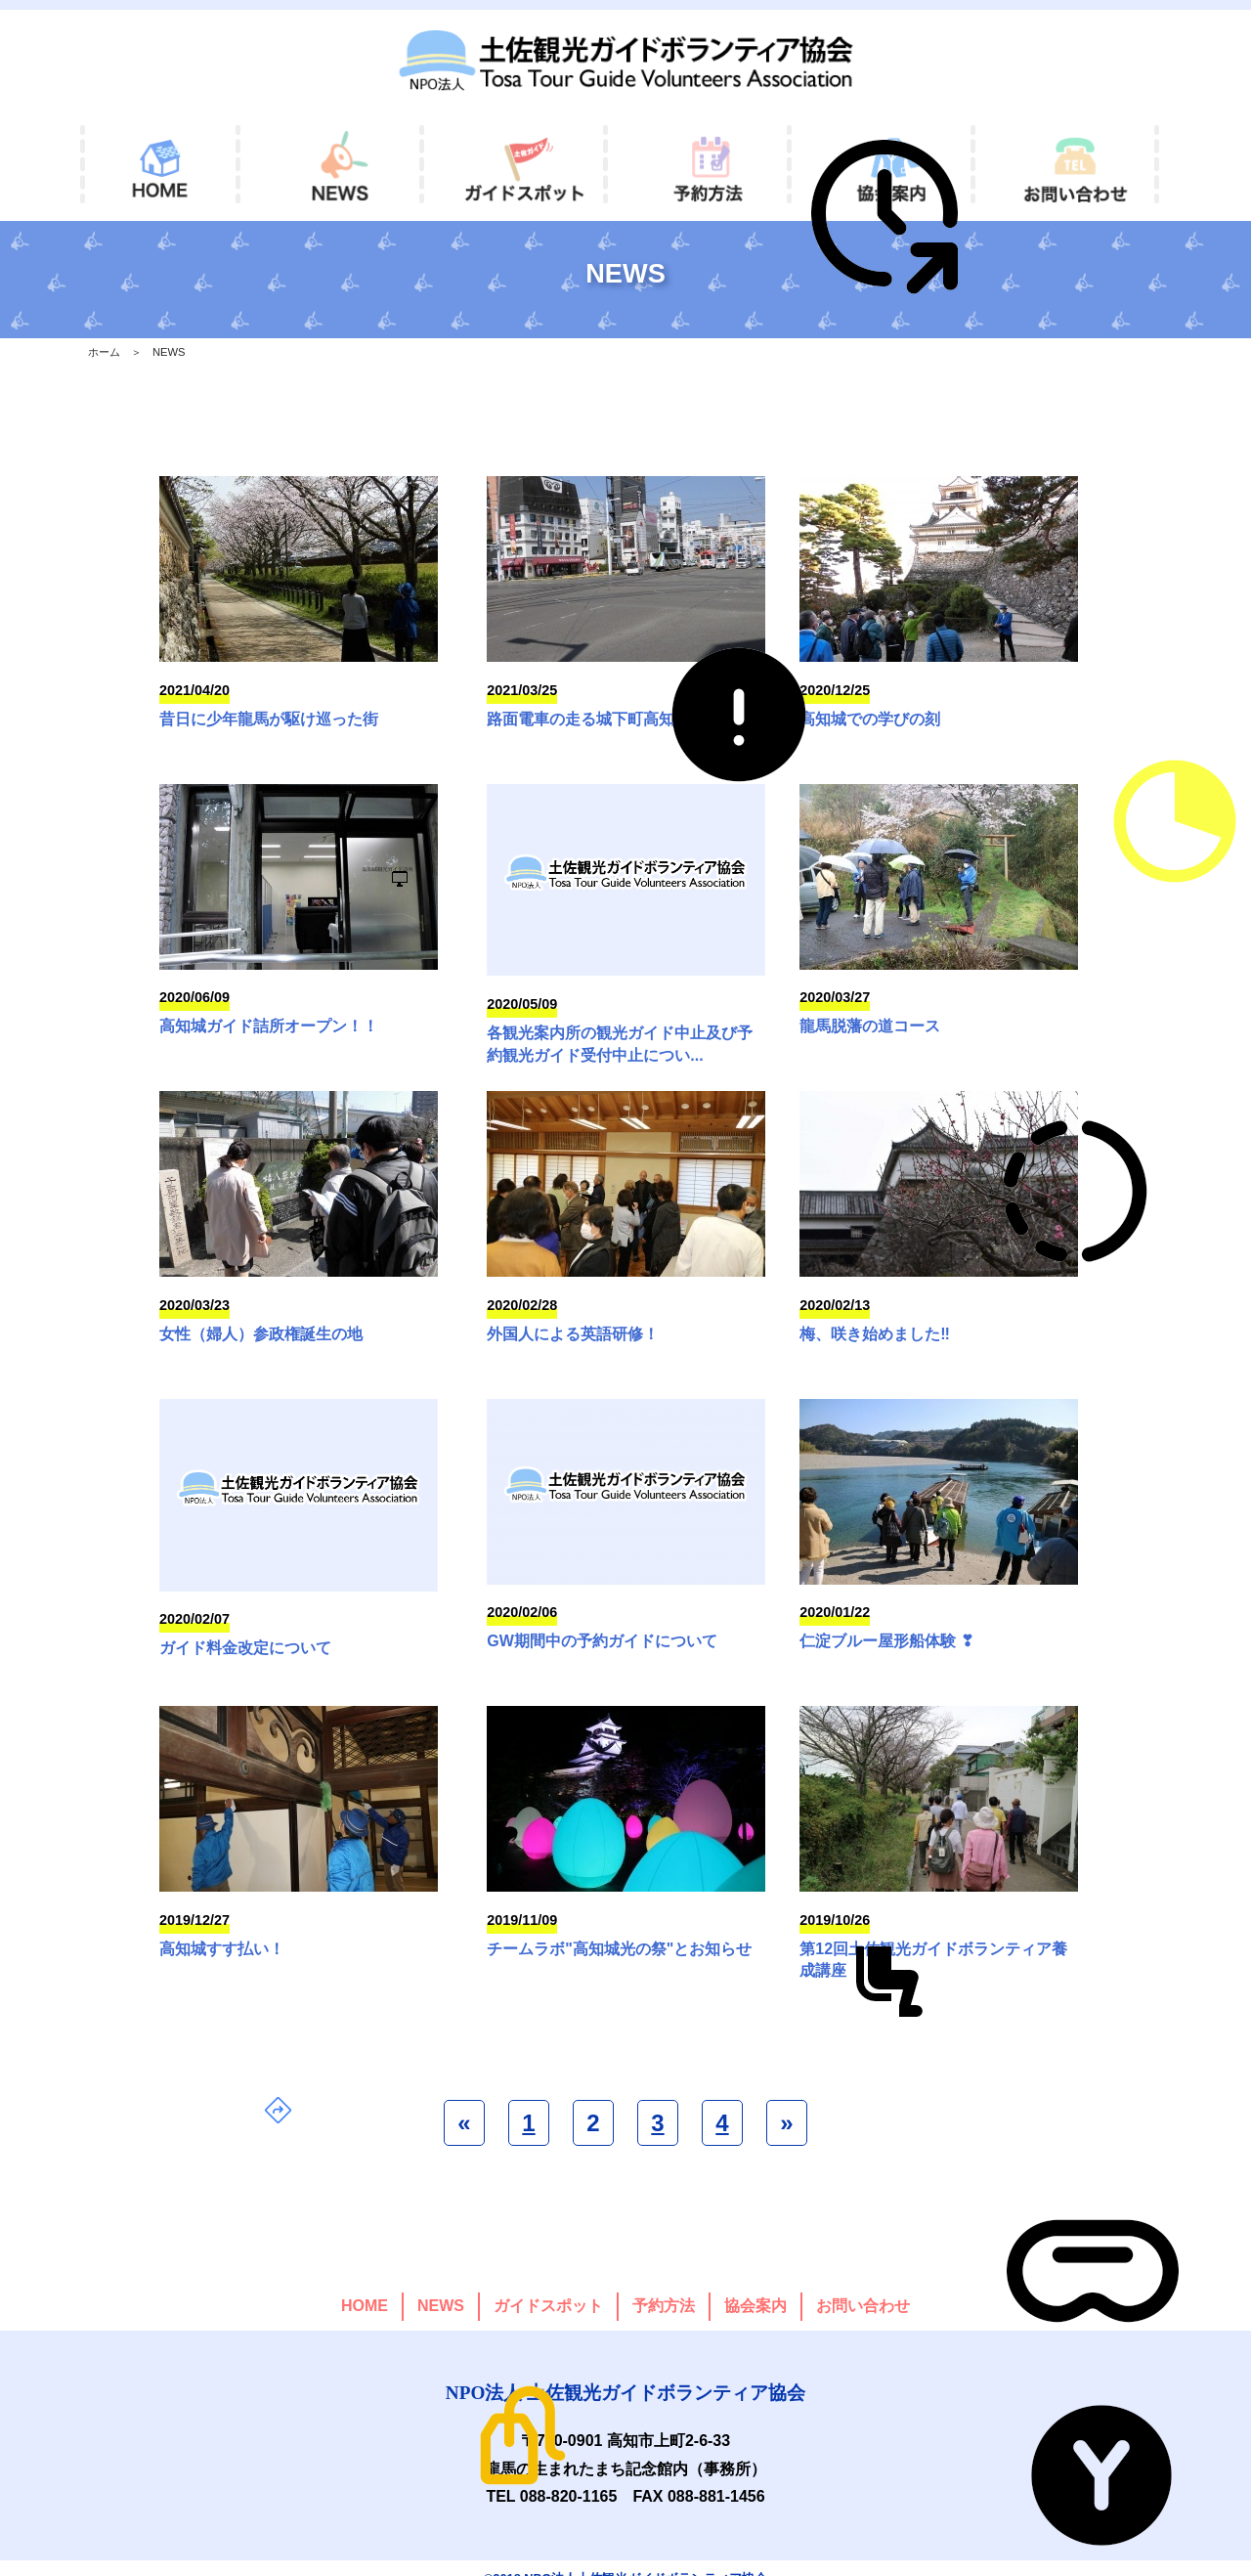 The height and width of the screenshot is (2576, 1251). What do you see at coordinates (739, 715) in the screenshot?
I see `indicates a warning or alert requiring attention` at bounding box center [739, 715].